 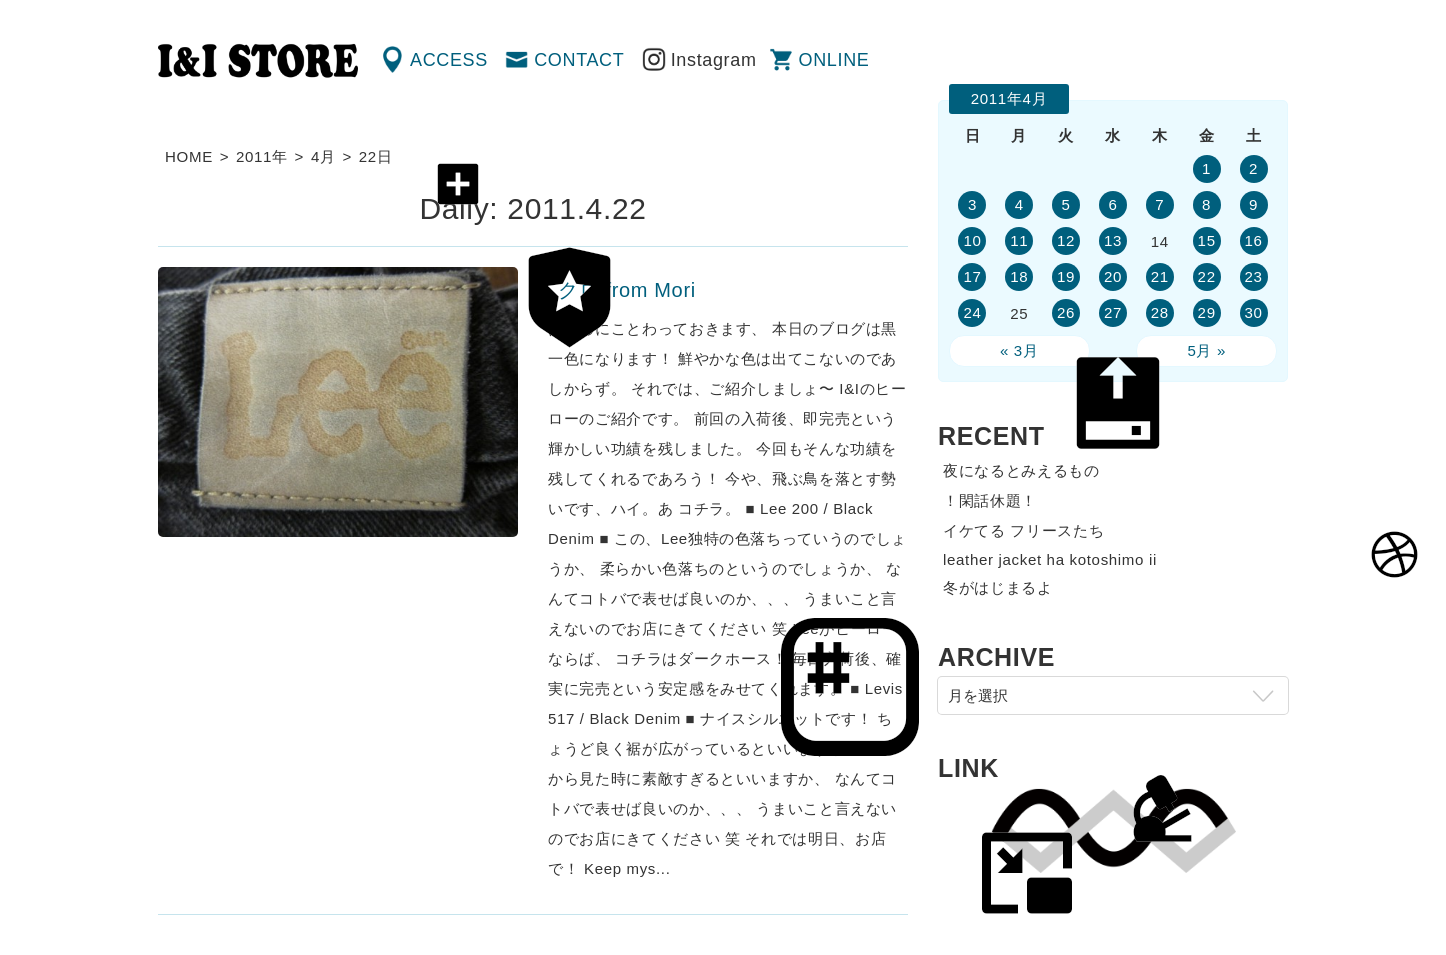 I want to click on open stackedit markdown editor, so click(x=850, y=687).